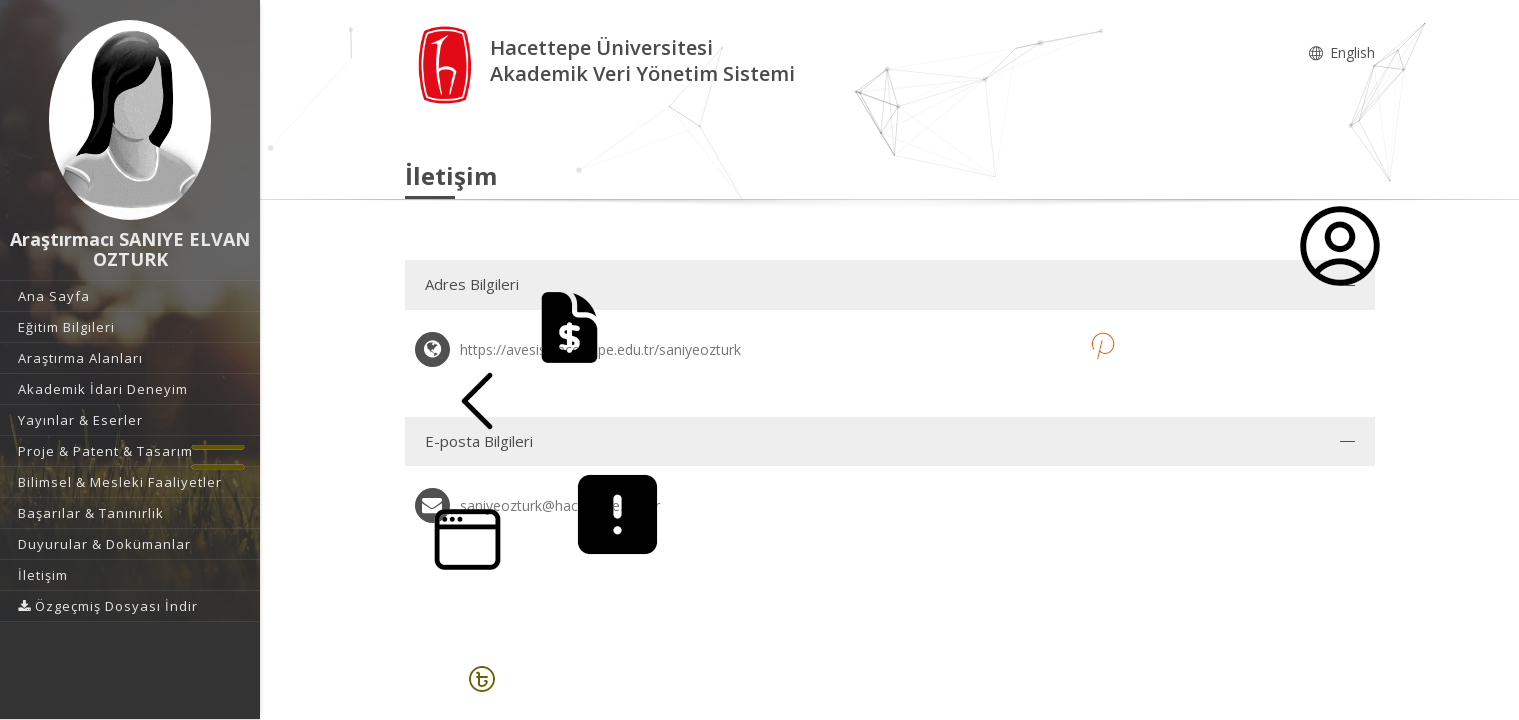 The height and width of the screenshot is (720, 1519). Describe the element at coordinates (569, 327) in the screenshot. I see `view financial document or invoice` at that location.